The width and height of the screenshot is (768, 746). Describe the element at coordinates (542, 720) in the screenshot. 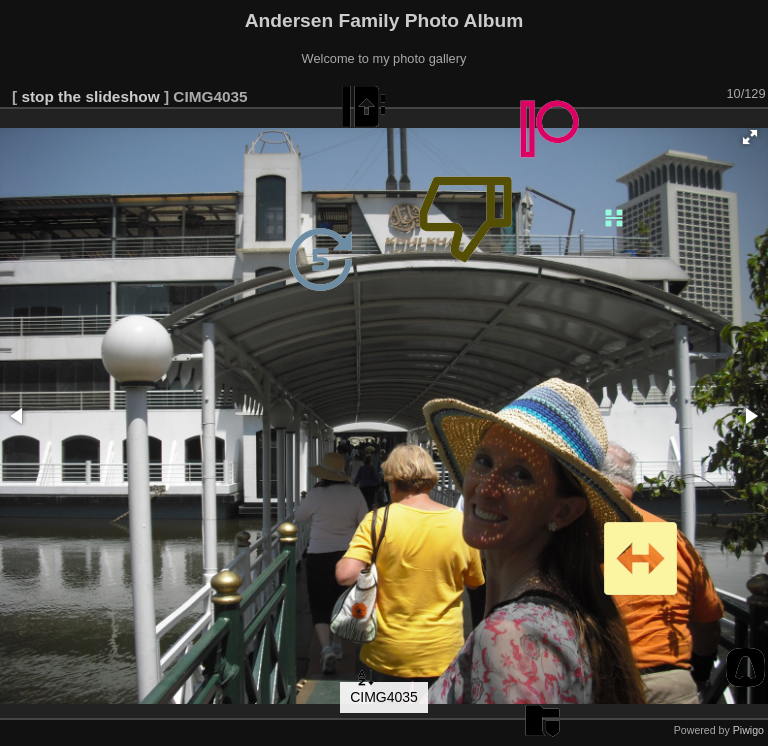

I see `access protected or secure files` at that location.